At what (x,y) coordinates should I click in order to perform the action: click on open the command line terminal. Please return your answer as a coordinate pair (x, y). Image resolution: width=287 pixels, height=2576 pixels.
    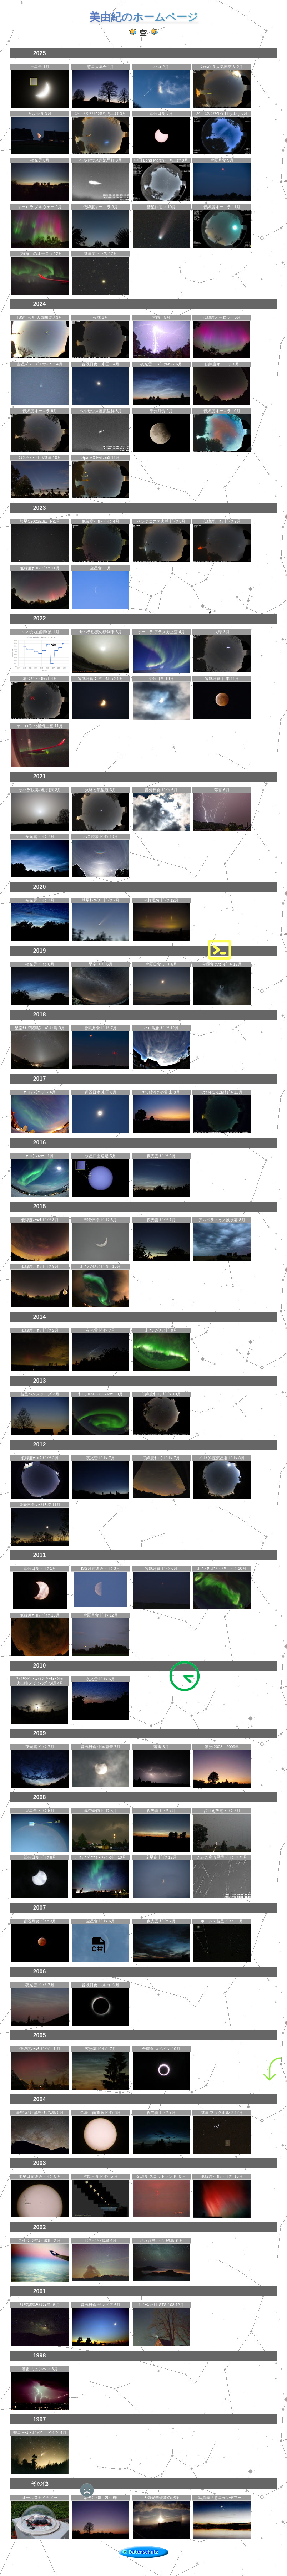
    Looking at the image, I should click on (220, 950).